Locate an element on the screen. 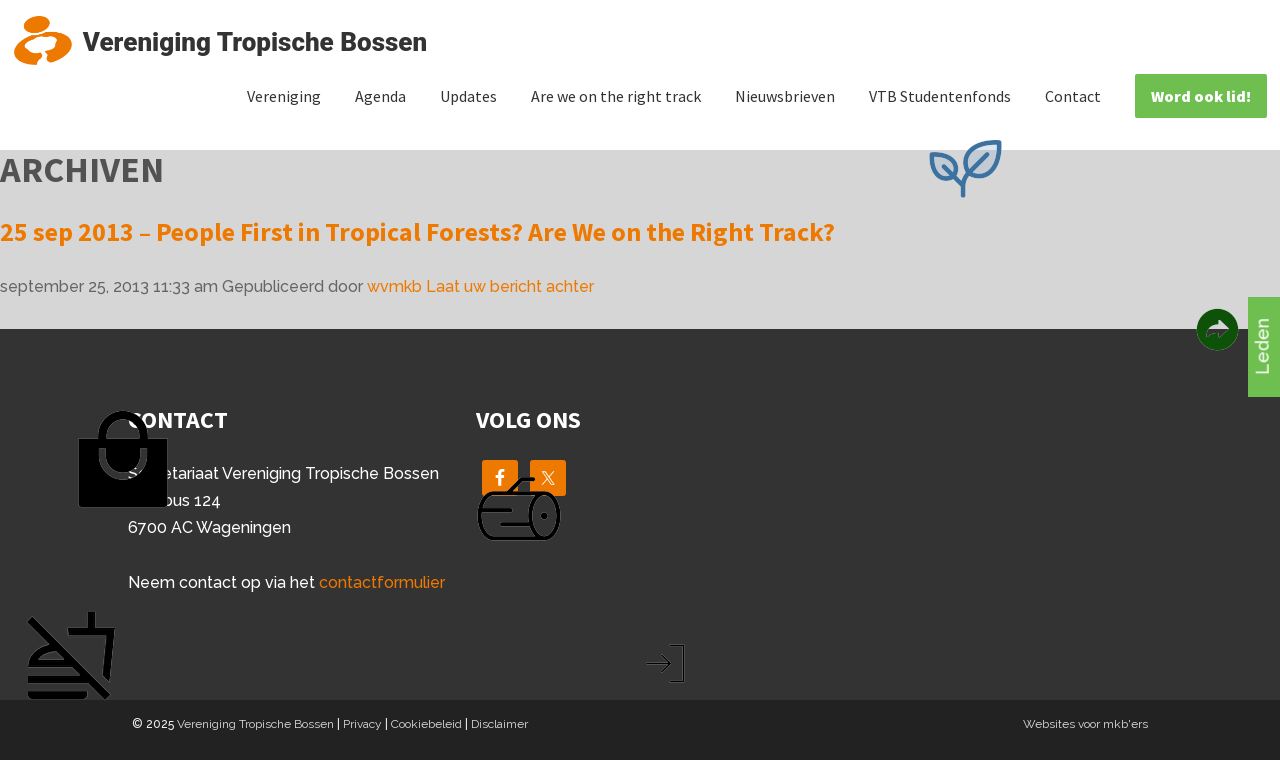 This screenshot has width=1280, height=760. view your shopping bag is located at coordinates (123, 459).